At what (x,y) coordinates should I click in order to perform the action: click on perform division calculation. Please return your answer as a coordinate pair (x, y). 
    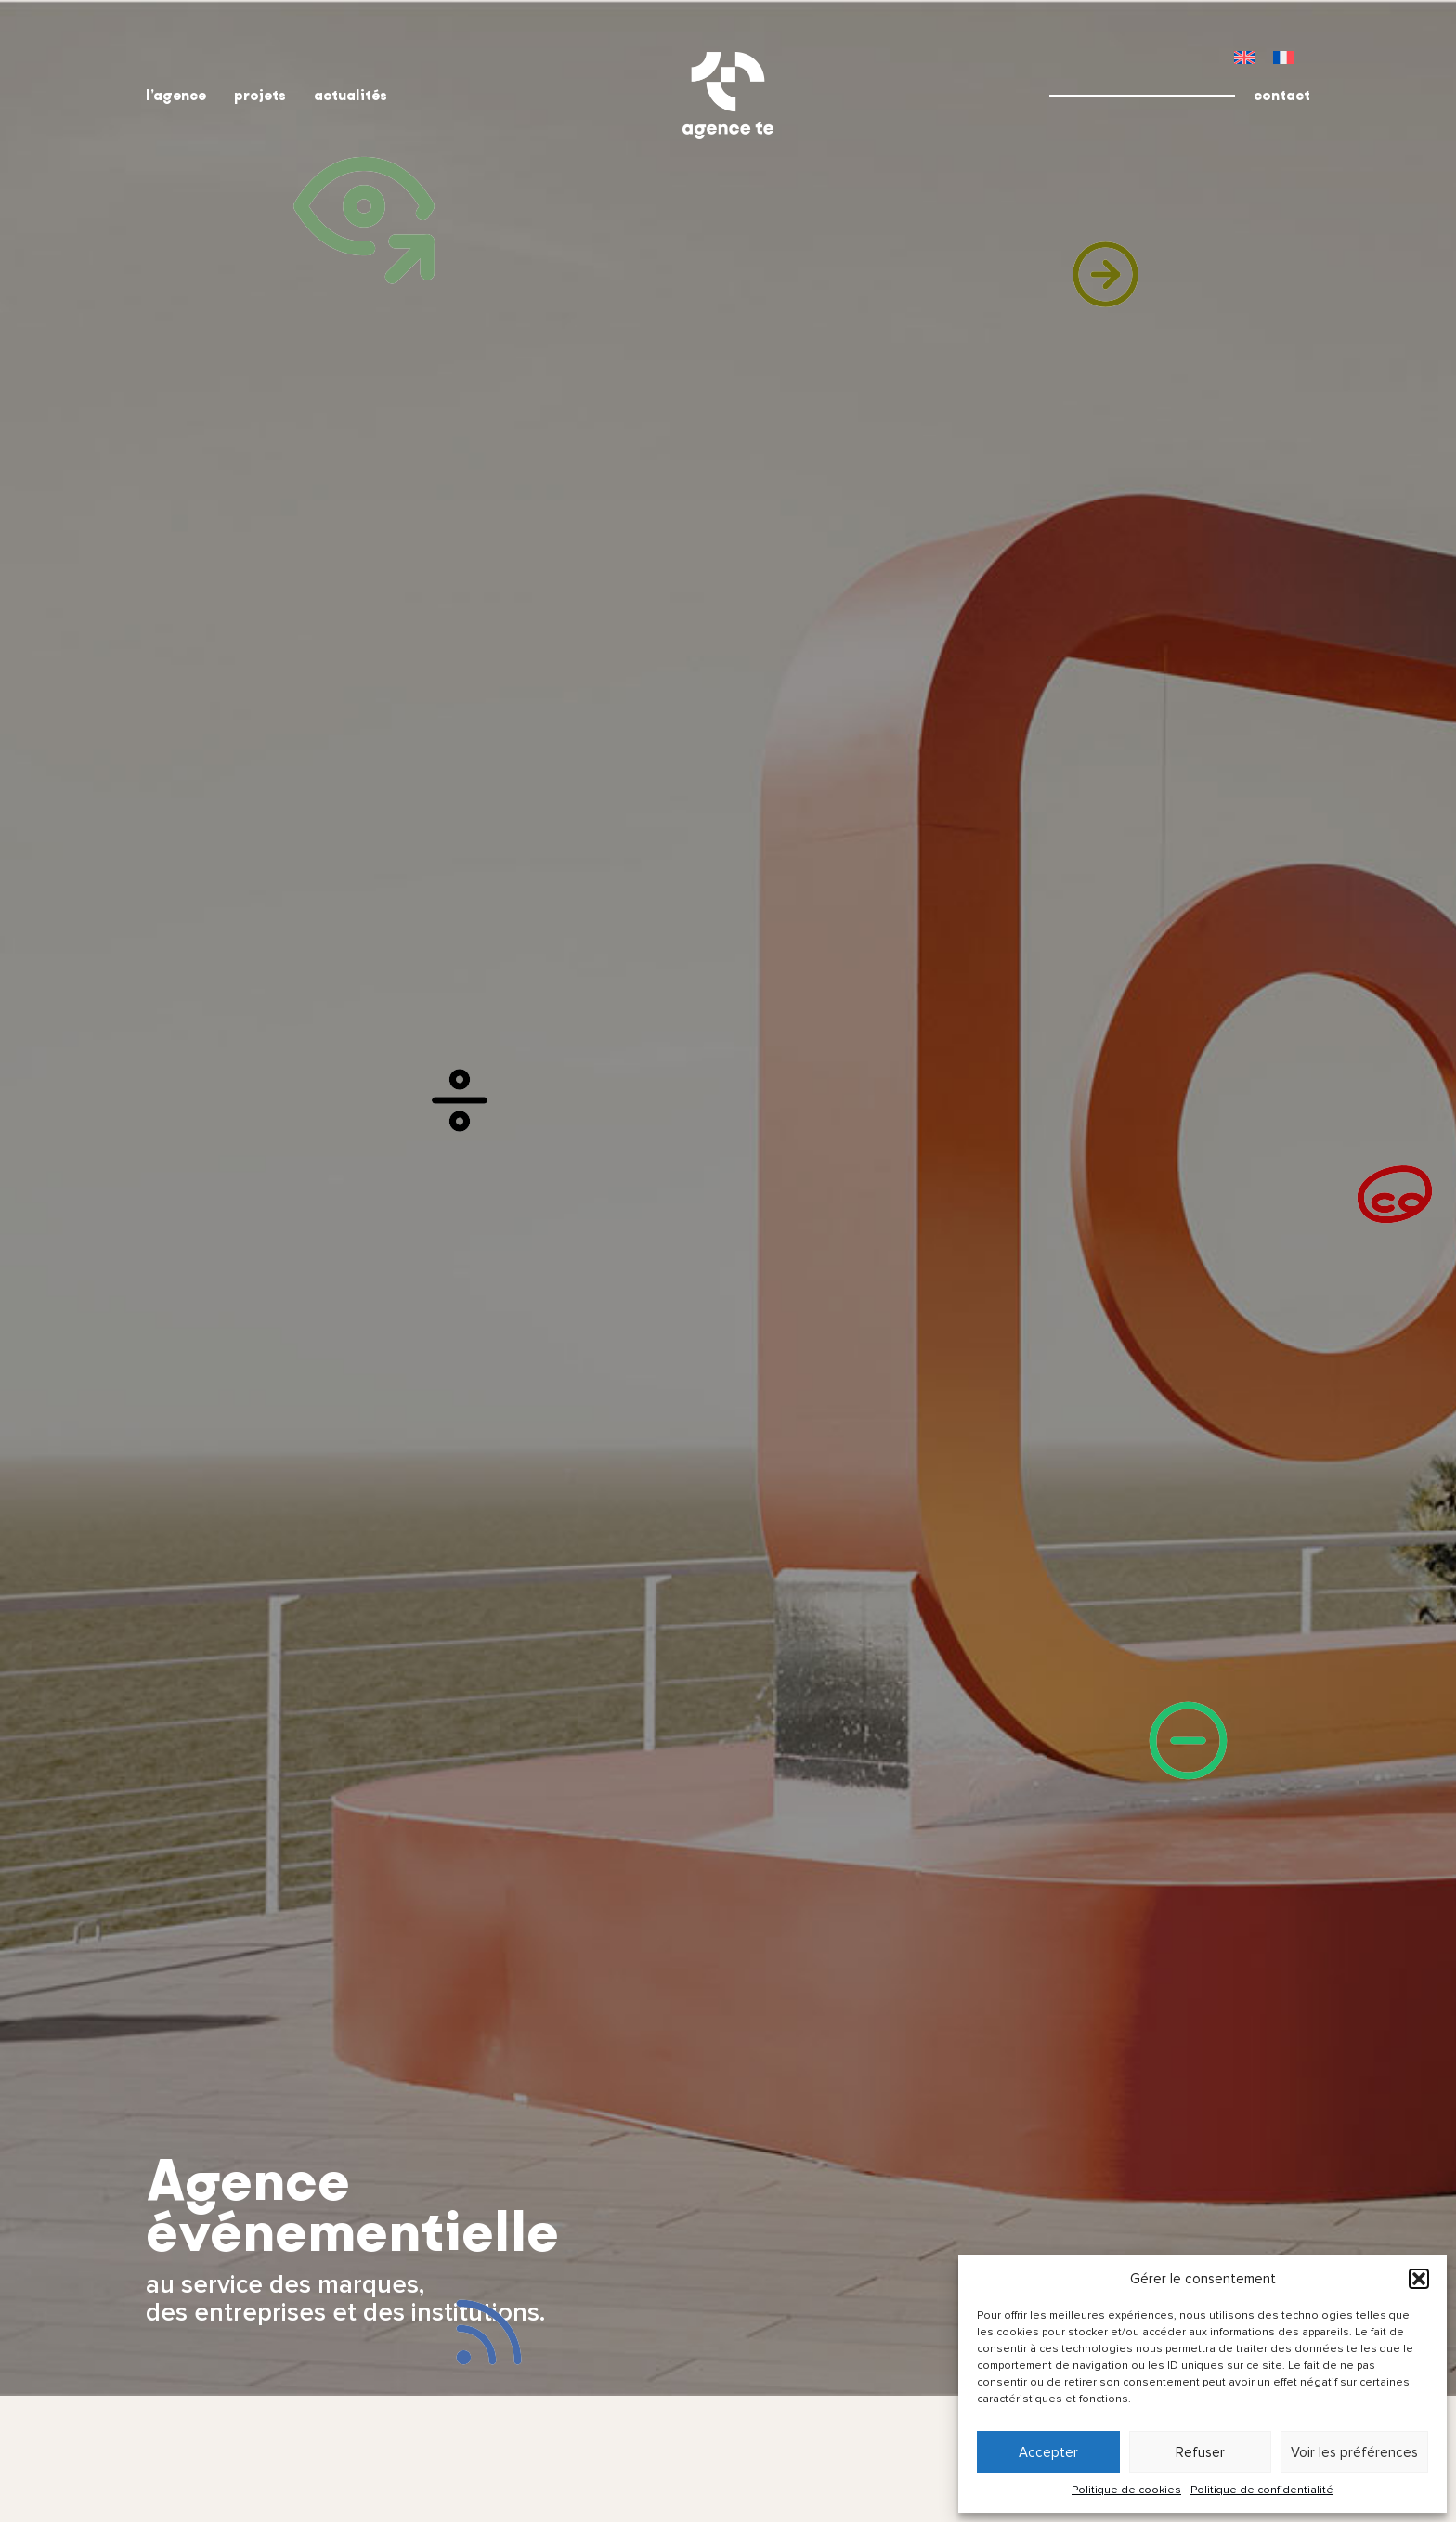
    Looking at the image, I should click on (460, 1100).